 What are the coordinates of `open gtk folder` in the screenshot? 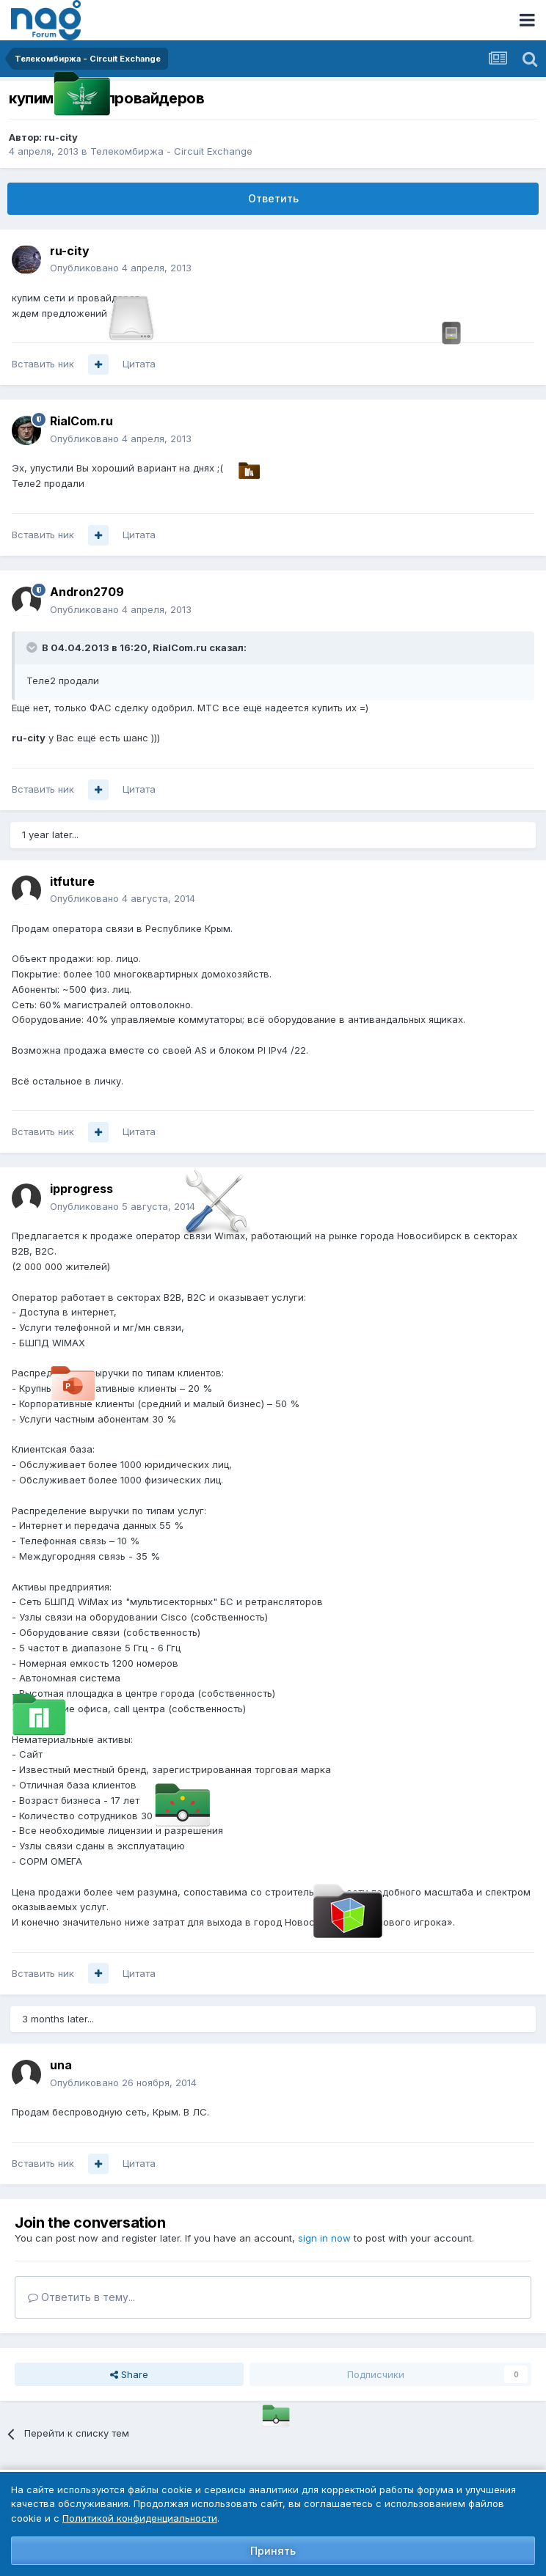 It's located at (347, 1912).